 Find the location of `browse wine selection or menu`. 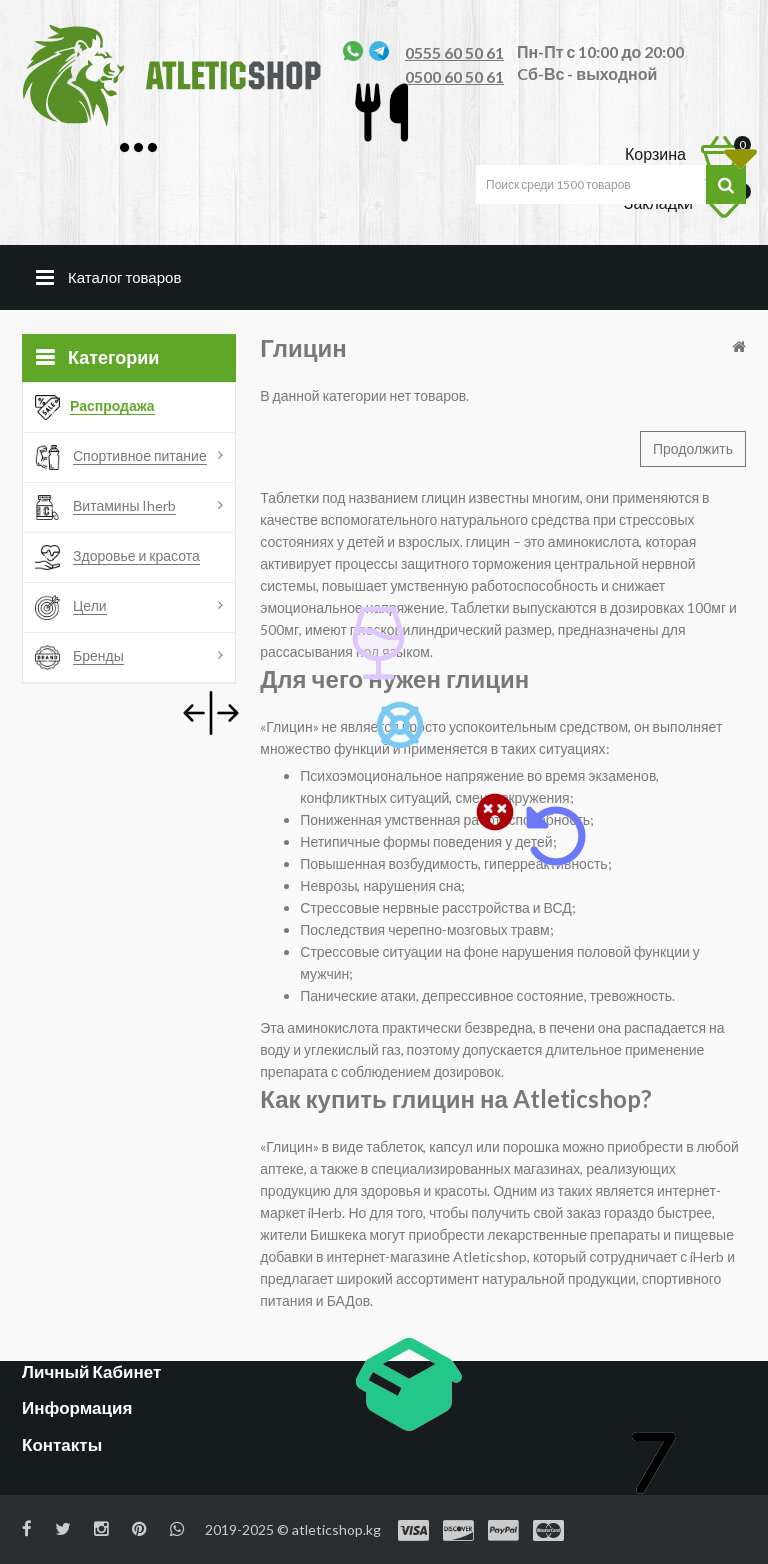

browse wine selection or menu is located at coordinates (378, 640).